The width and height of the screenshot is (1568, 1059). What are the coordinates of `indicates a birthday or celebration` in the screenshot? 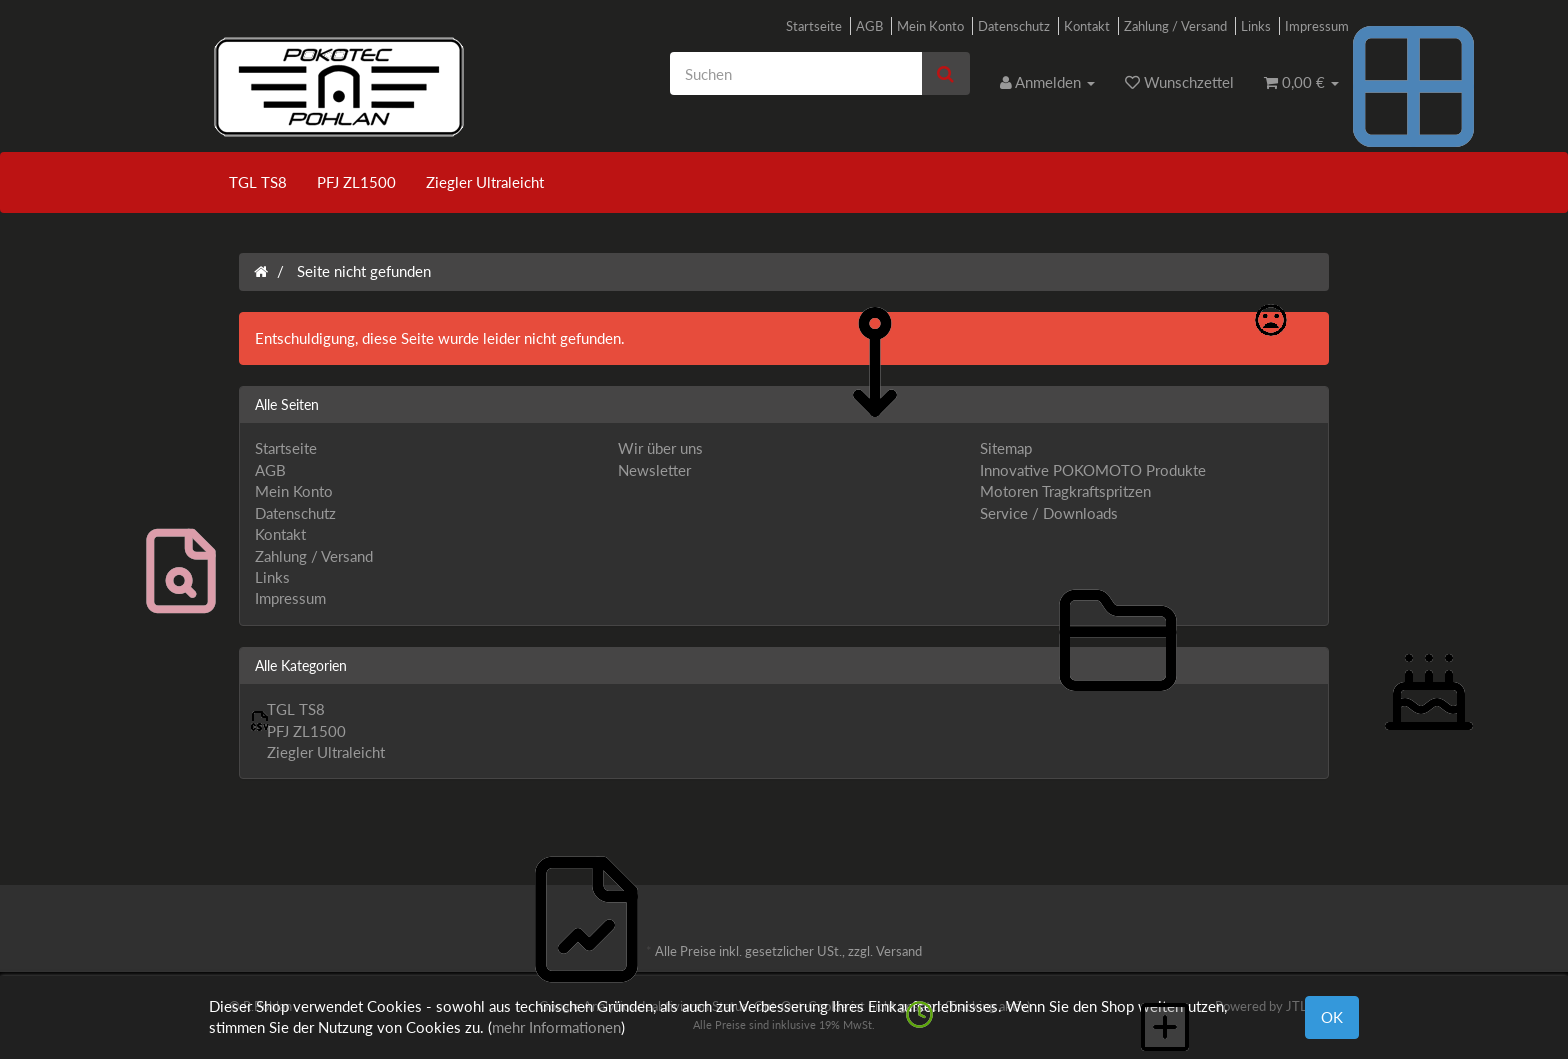 It's located at (1429, 690).